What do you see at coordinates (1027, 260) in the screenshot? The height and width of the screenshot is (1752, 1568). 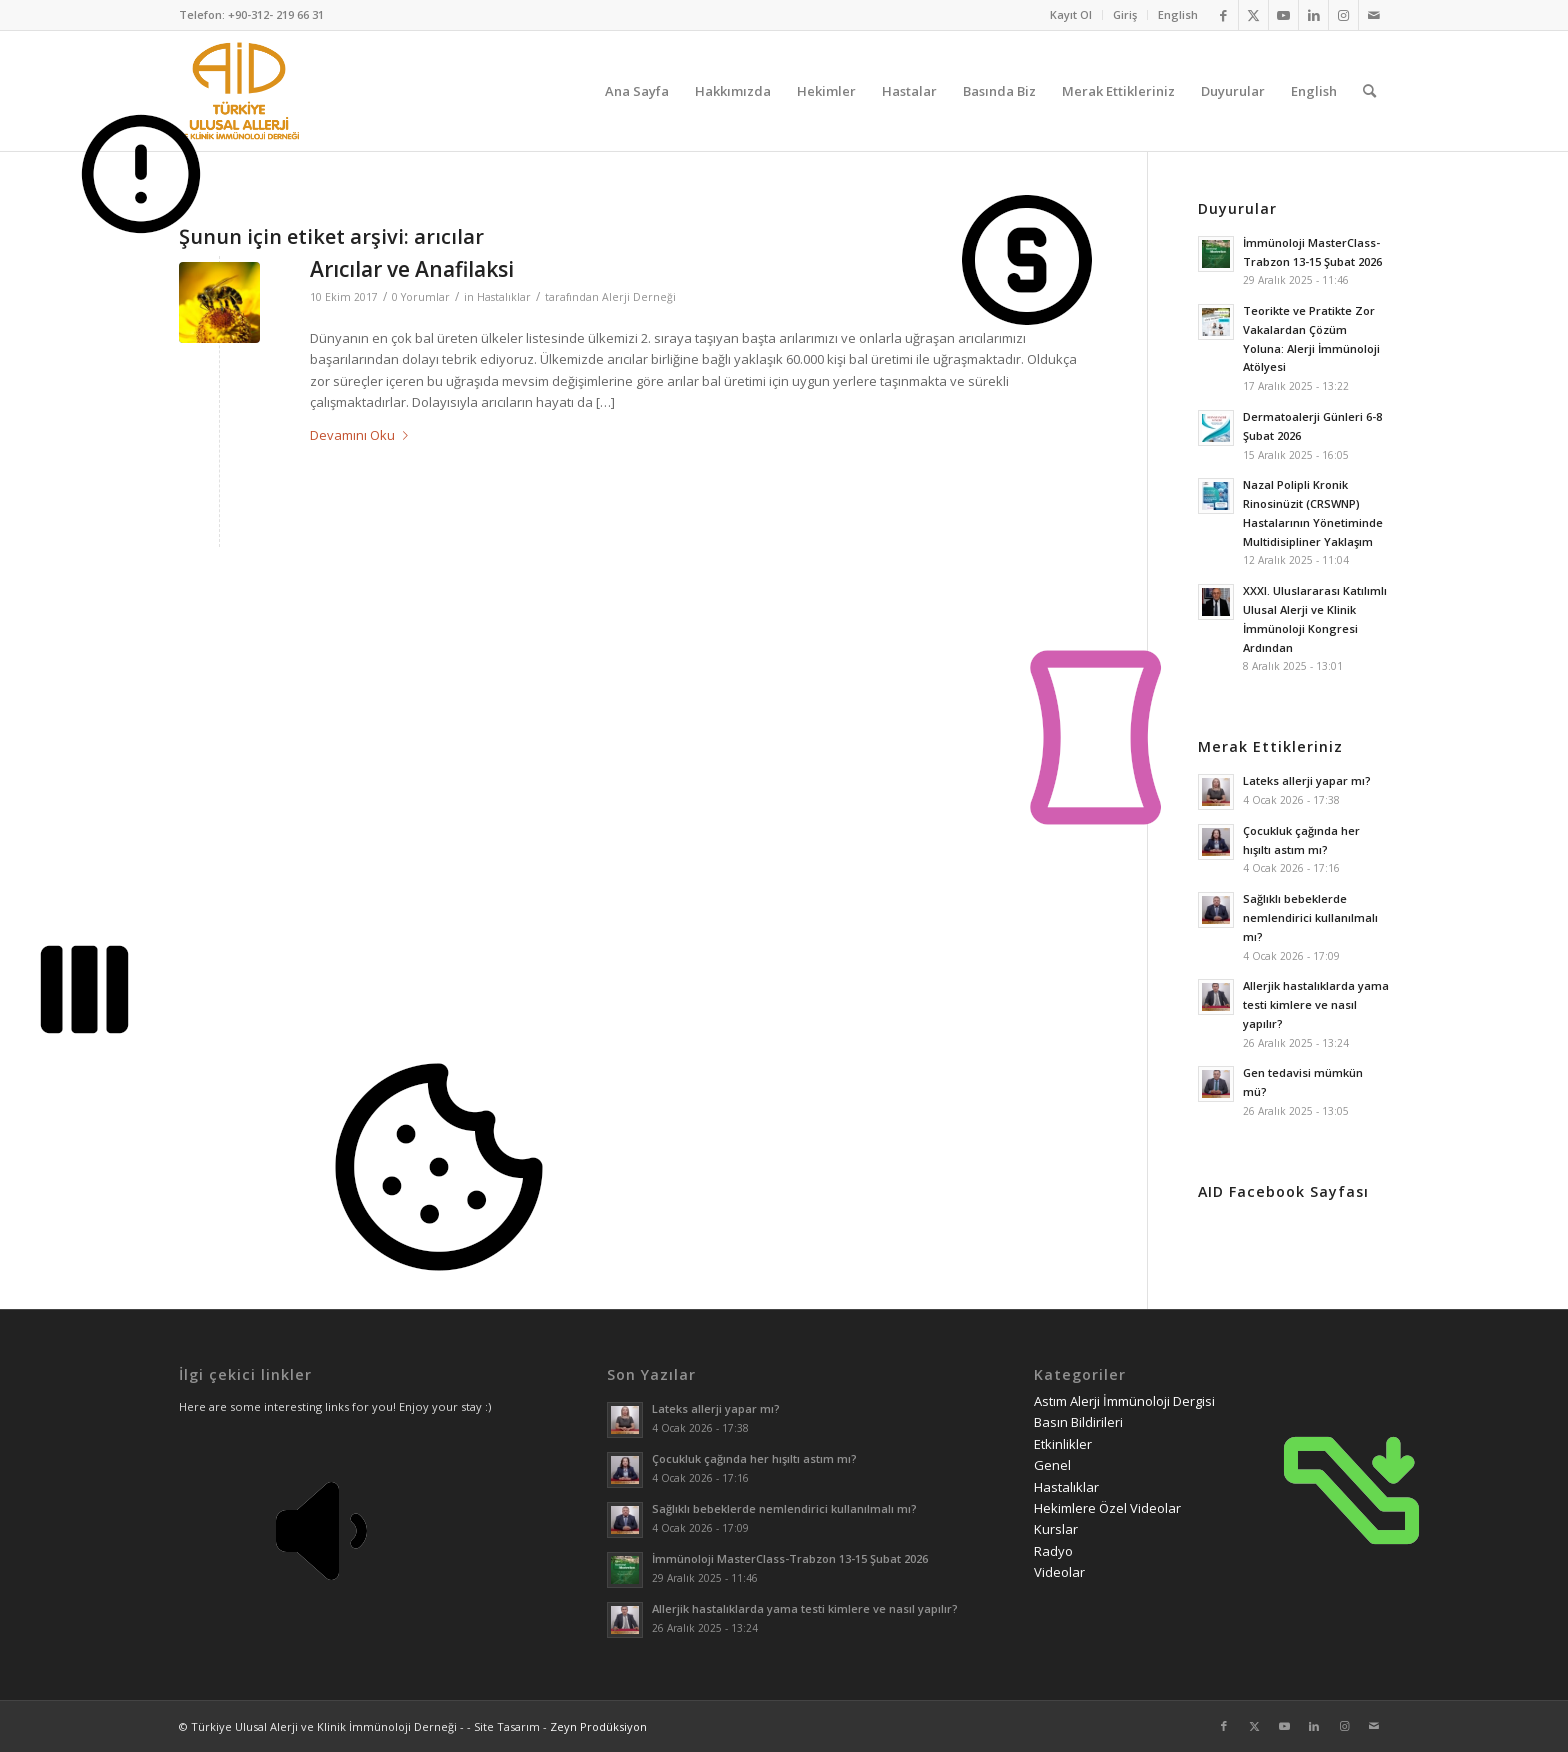 I see `indicates a word or item starting with "S"` at bounding box center [1027, 260].